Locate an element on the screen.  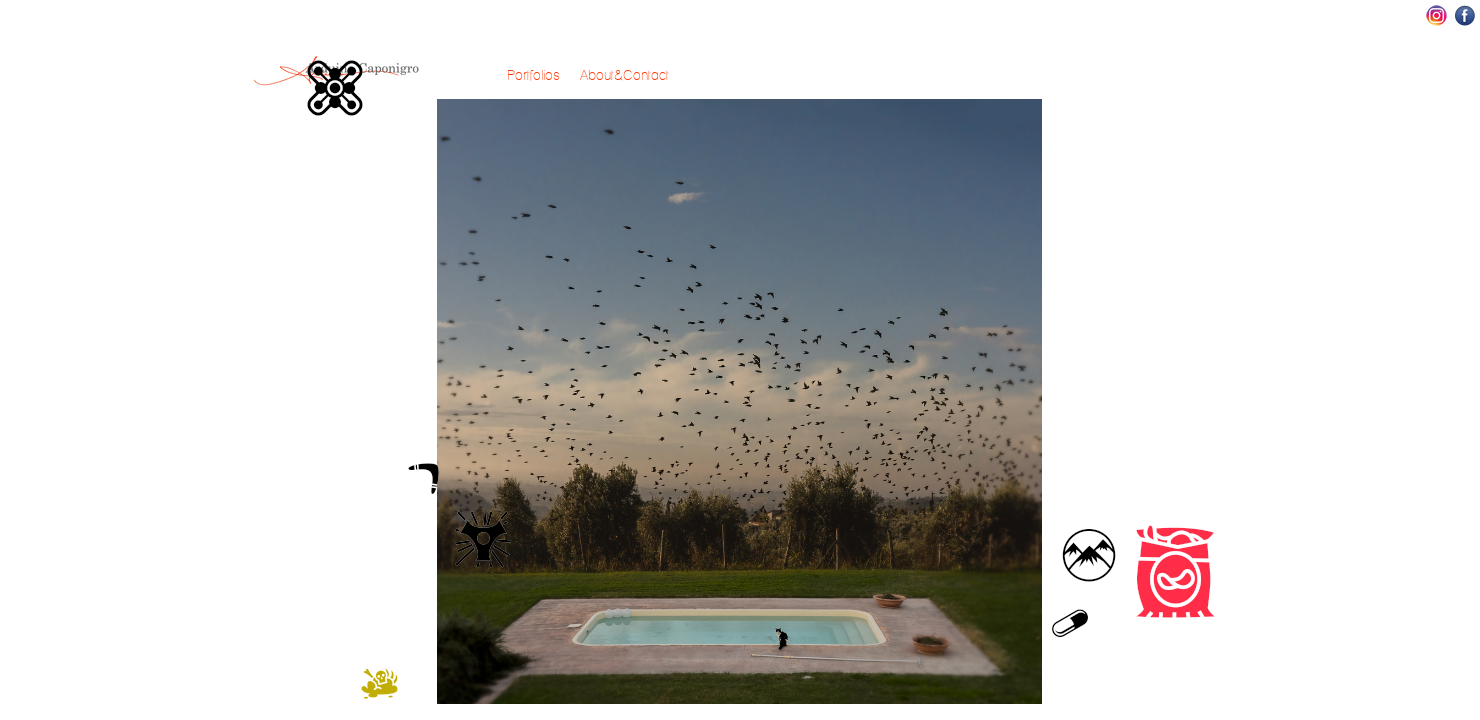
boomerang weapon or tool in a game inventory is located at coordinates (423, 478).